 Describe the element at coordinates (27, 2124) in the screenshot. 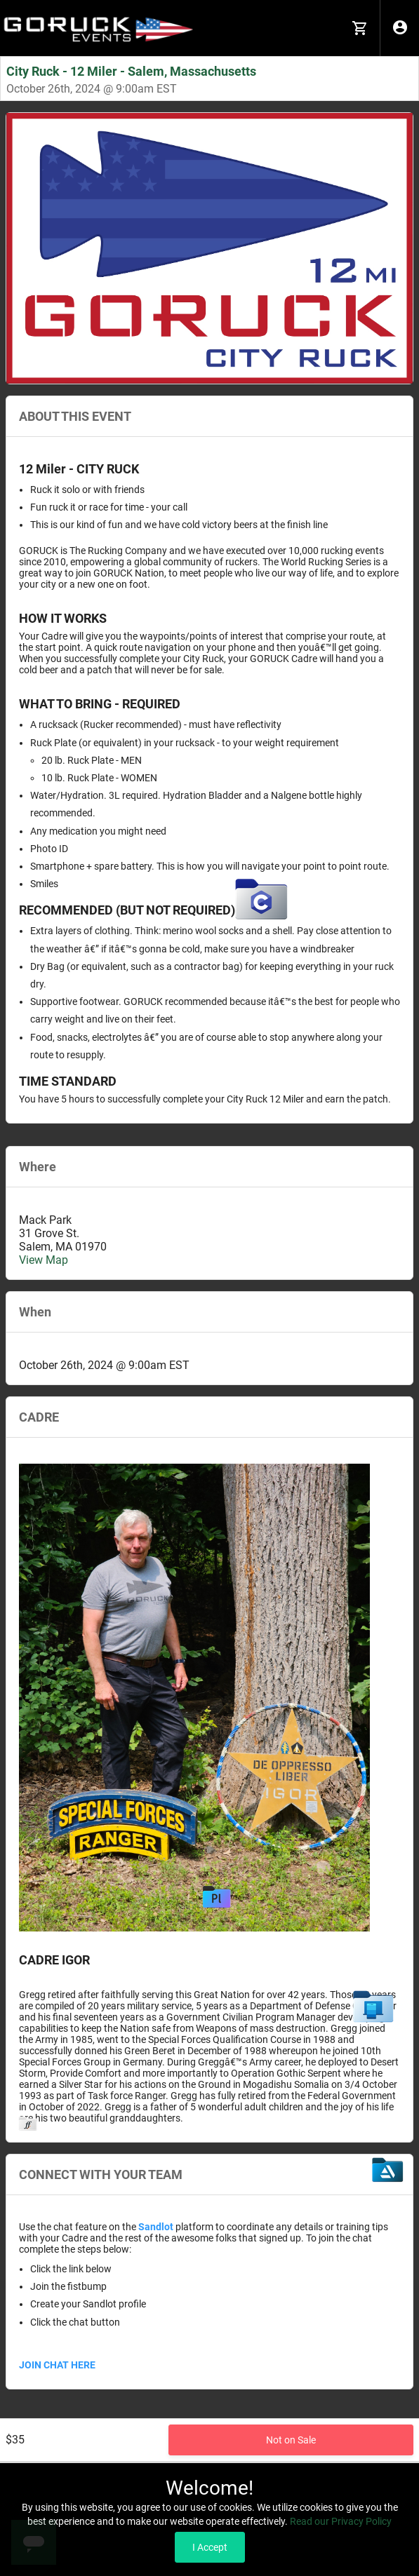

I see `open fontforge project files folder` at that location.